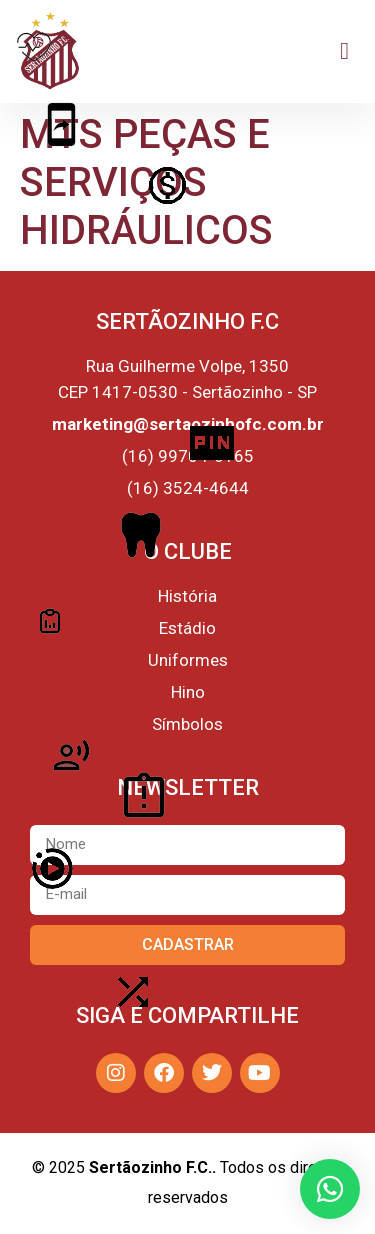 Image resolution: width=375 pixels, height=1234 pixels. I want to click on view earnings or account balance, so click(167, 185).